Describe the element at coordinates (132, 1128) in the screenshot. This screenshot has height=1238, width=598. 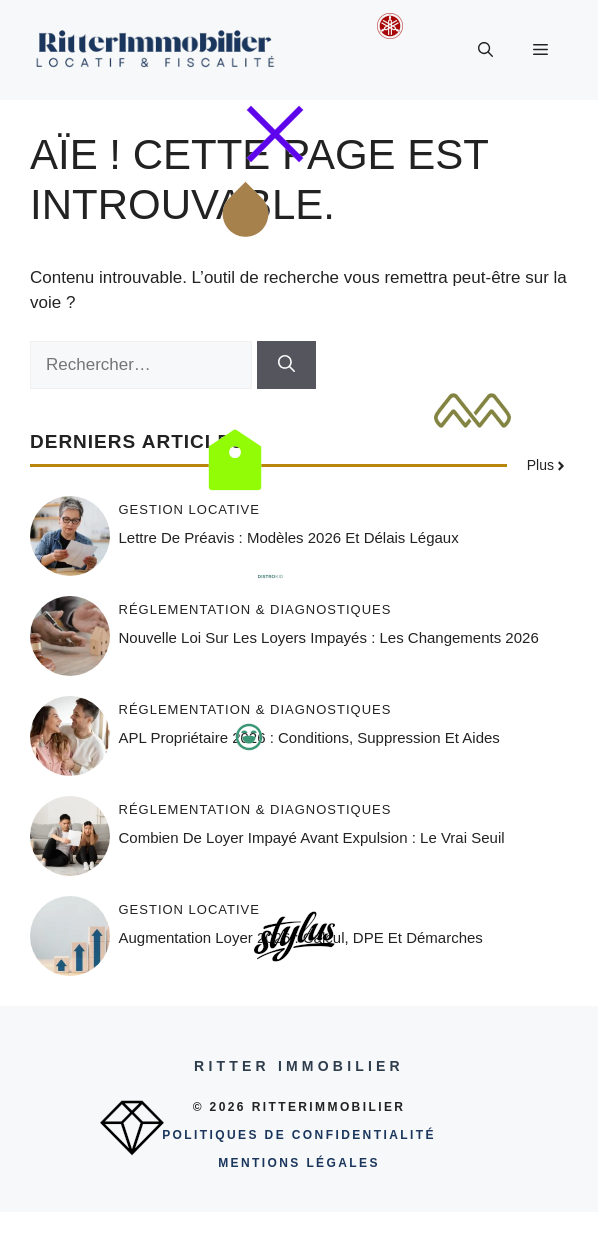
I see `data.ai company logo` at that location.